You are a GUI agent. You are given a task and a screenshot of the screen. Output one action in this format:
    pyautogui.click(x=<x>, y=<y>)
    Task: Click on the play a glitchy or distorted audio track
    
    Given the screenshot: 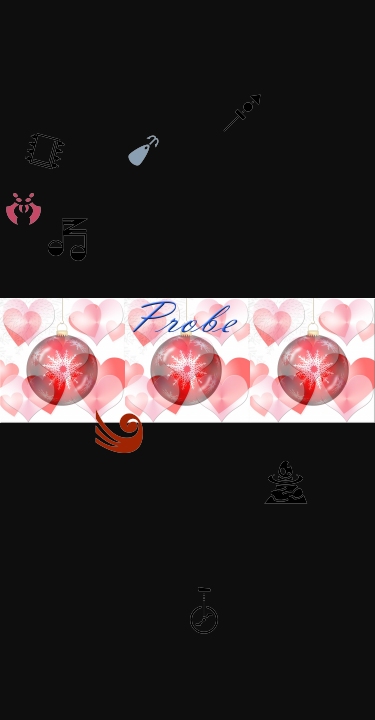 What is the action you would take?
    pyautogui.click(x=68, y=240)
    